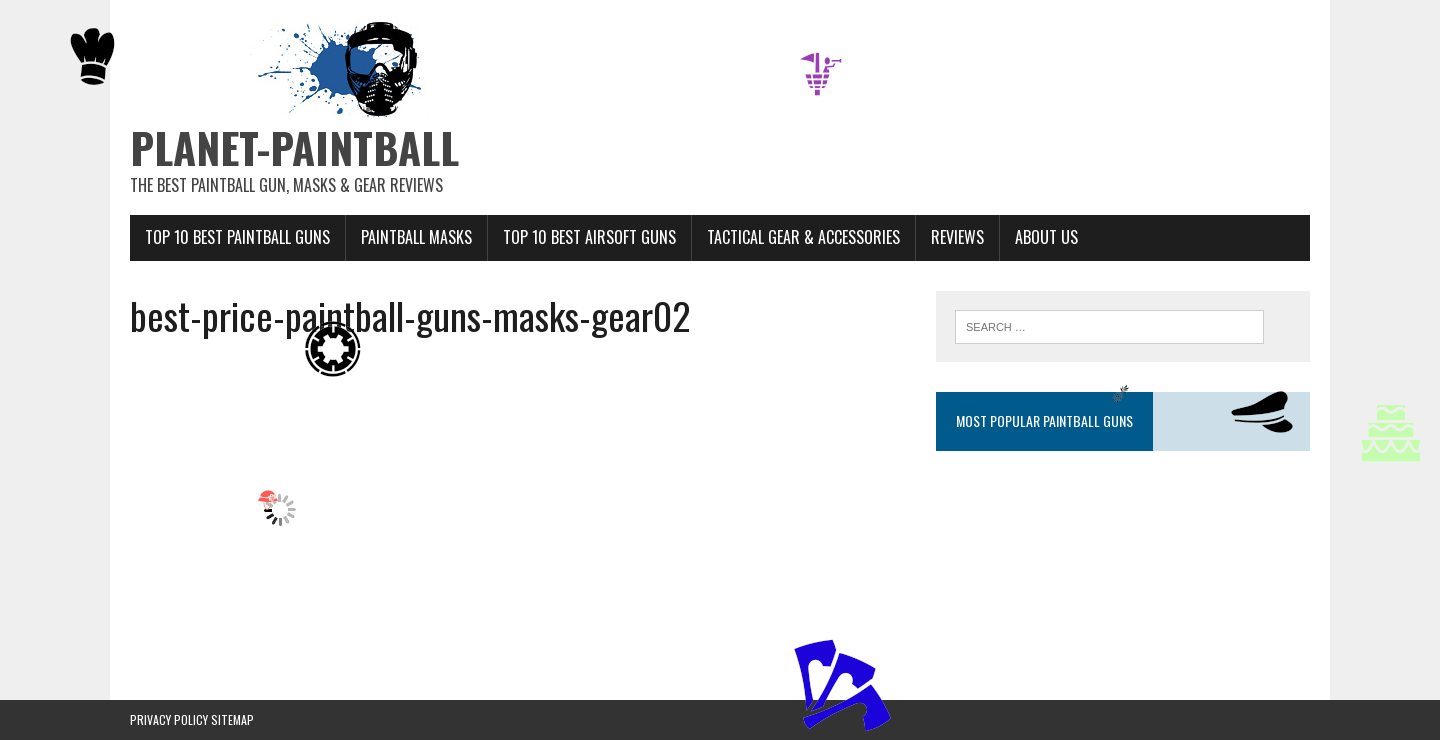  I want to click on view captain or officer profile, so click(1262, 414).